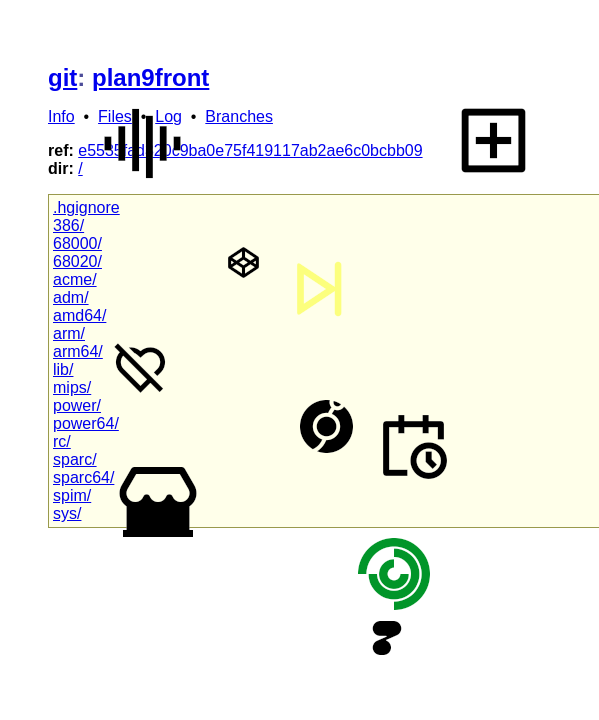  Describe the element at coordinates (243, 262) in the screenshot. I see `open CodePen profile or project` at that location.